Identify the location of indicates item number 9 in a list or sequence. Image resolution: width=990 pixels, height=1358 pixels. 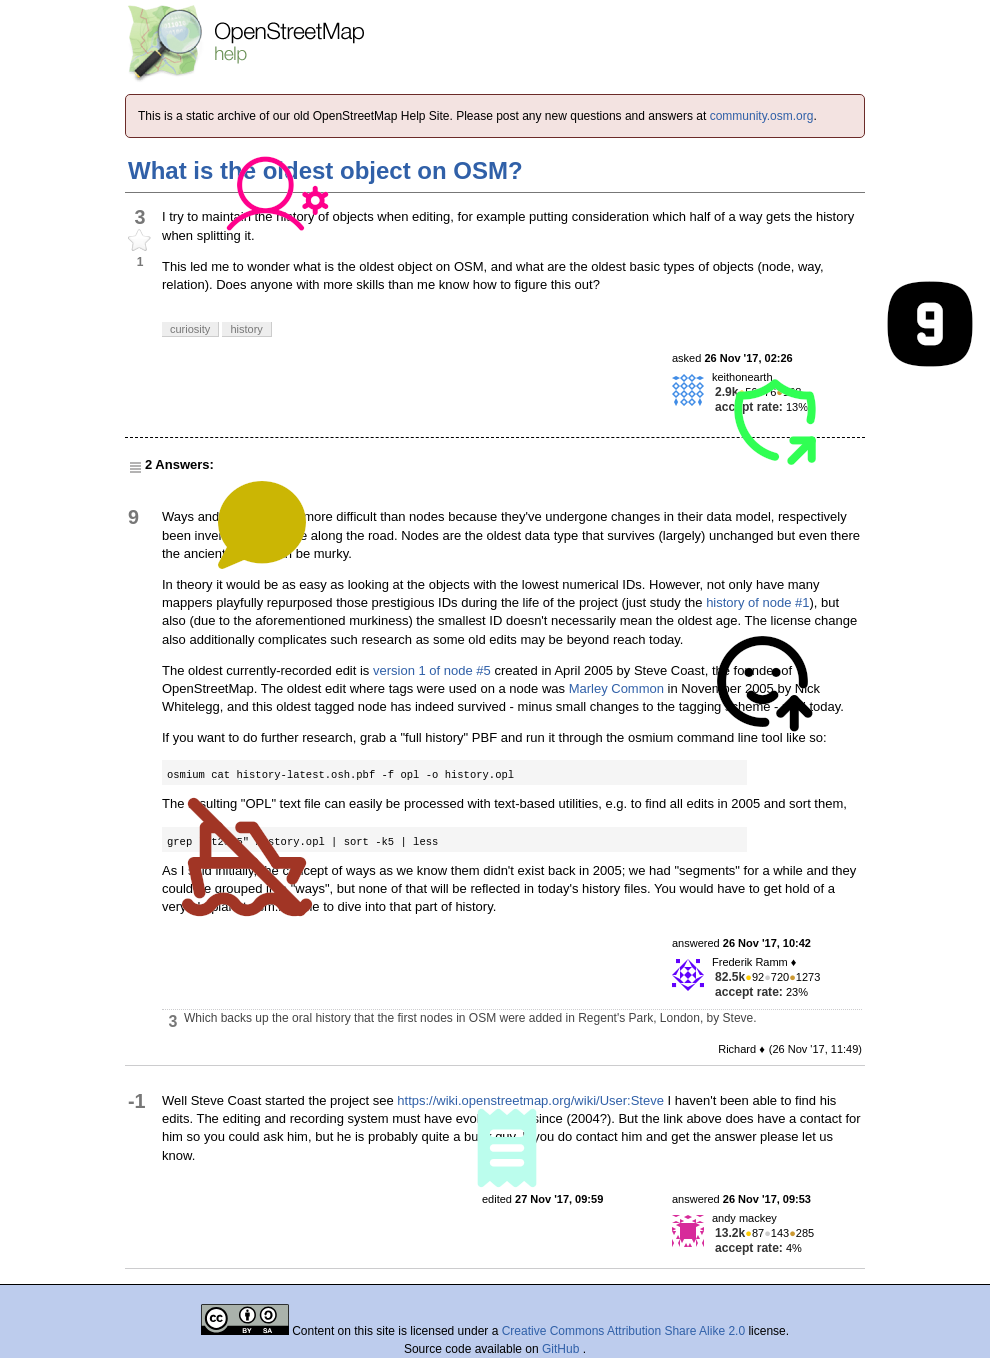
(930, 324).